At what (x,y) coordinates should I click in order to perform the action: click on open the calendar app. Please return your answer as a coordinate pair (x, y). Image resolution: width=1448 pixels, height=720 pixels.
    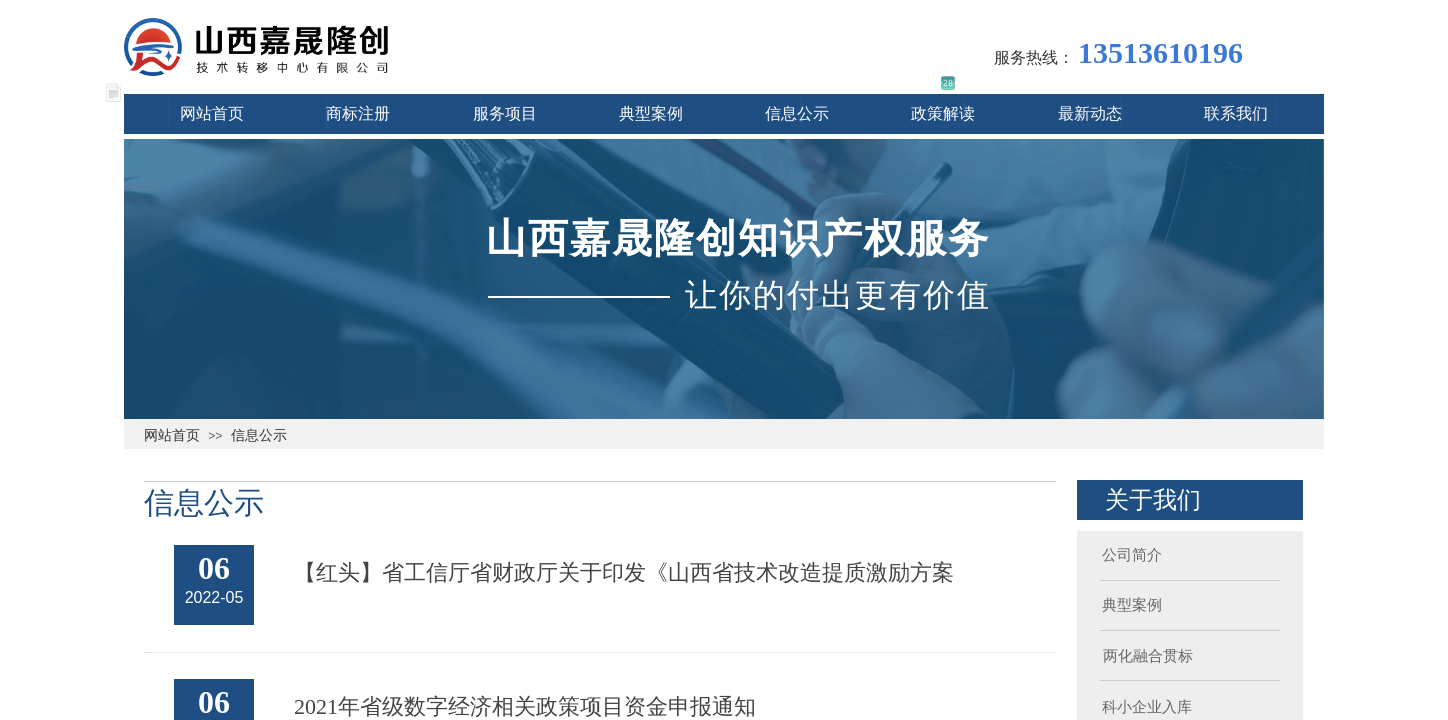
    Looking at the image, I should click on (948, 83).